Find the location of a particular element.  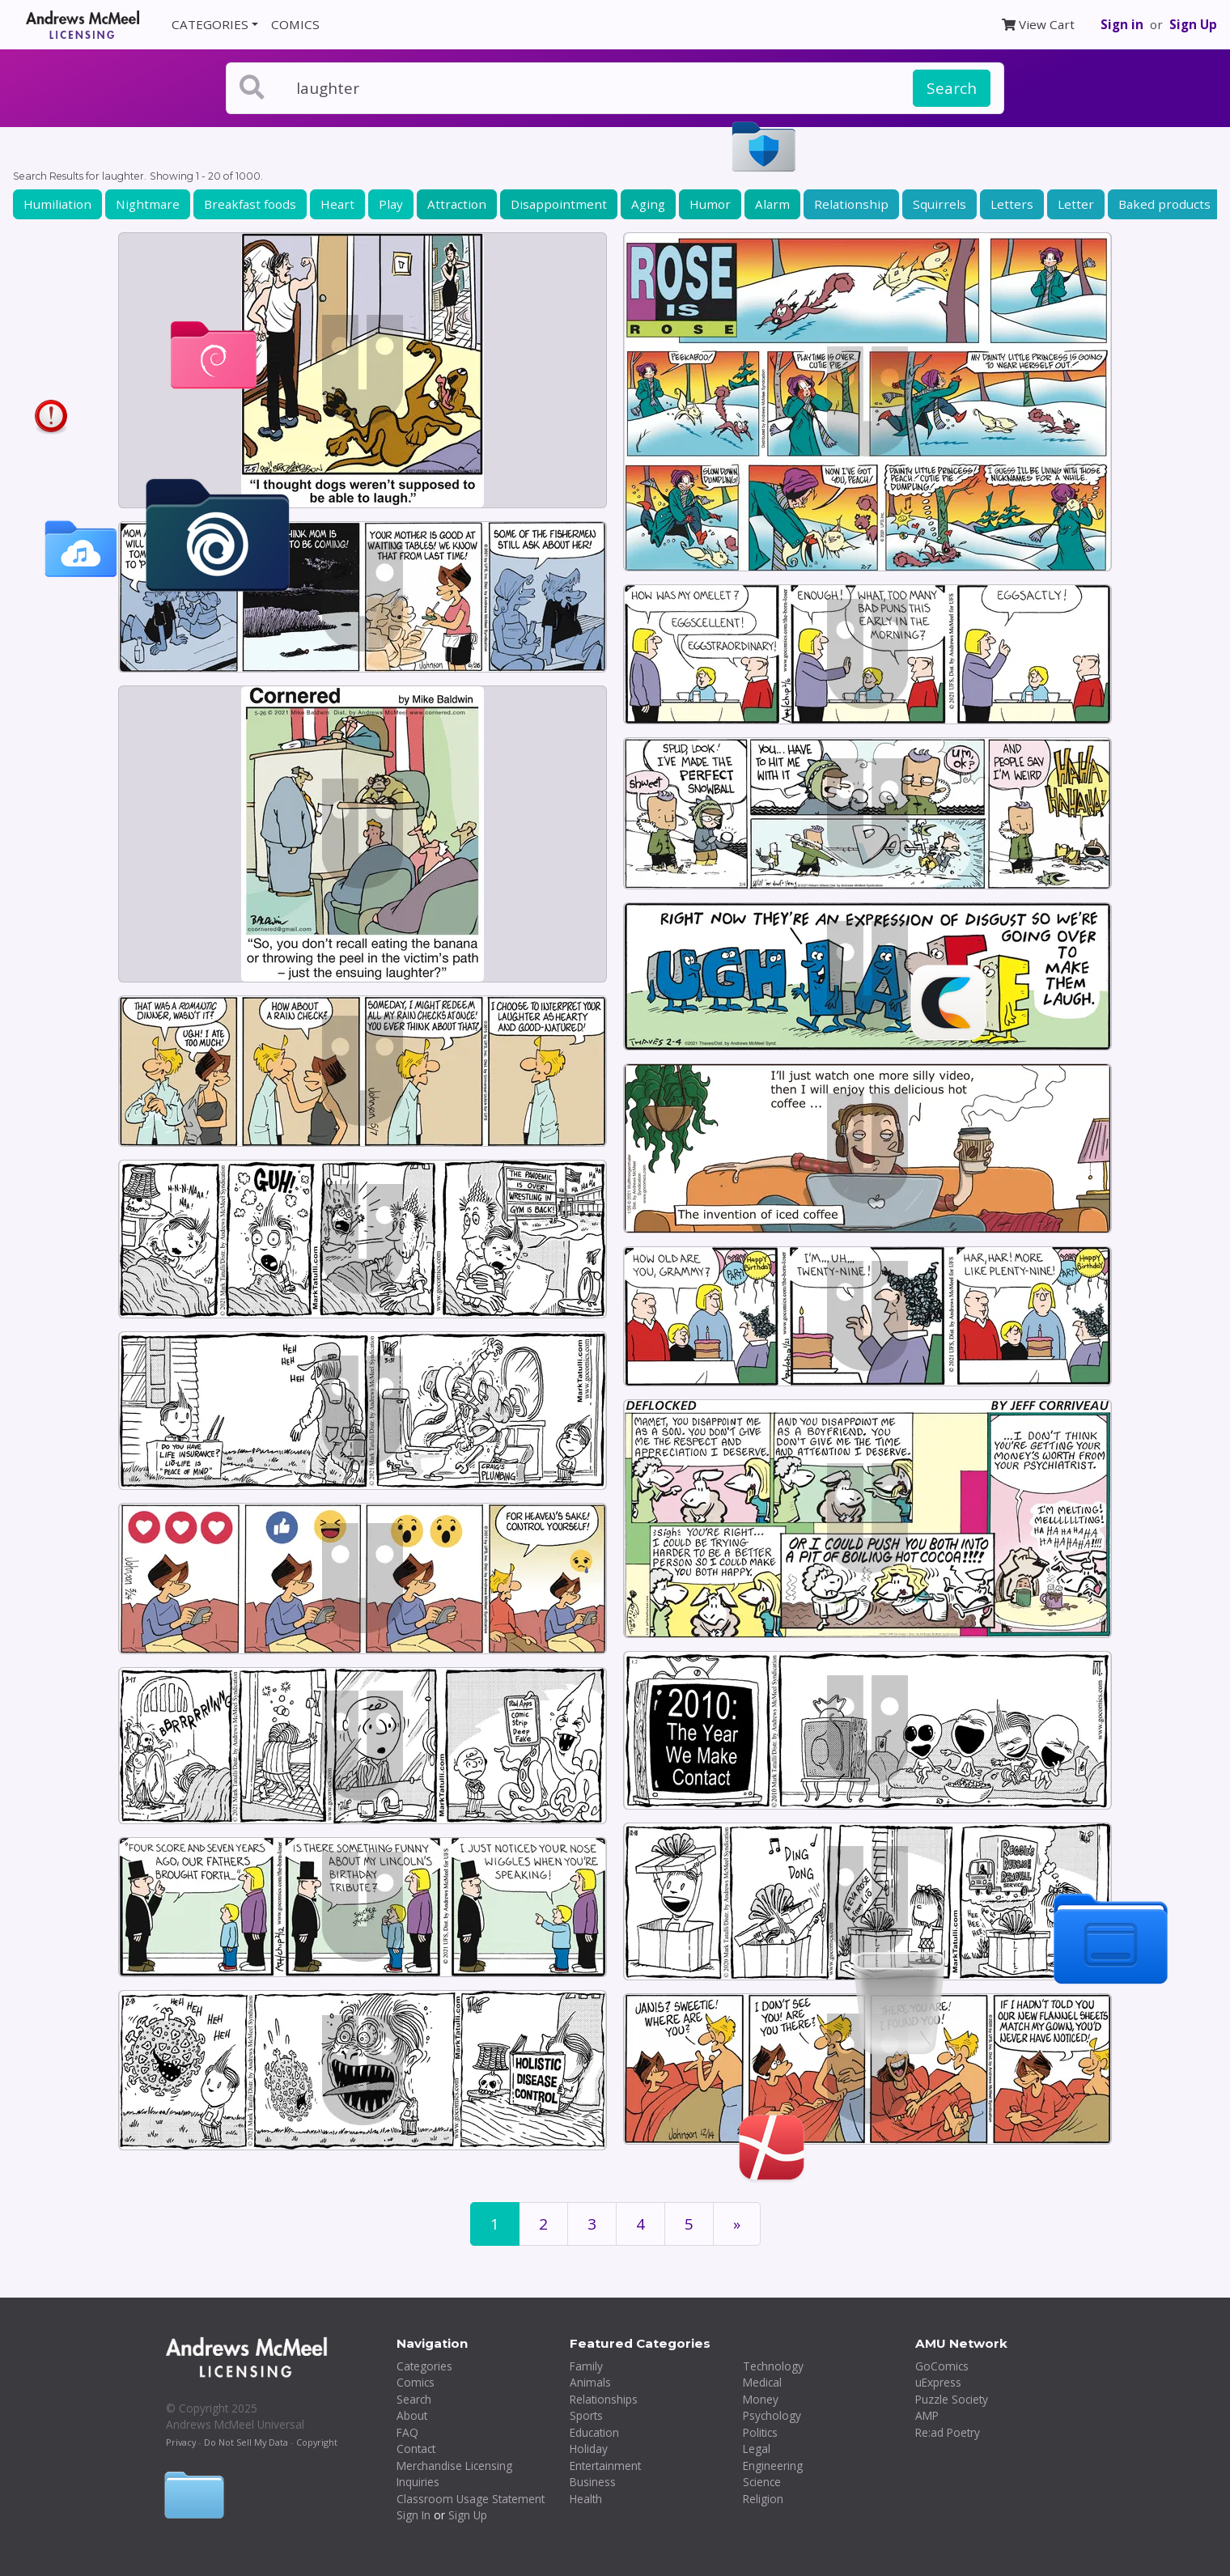

indicates important or critical information is located at coordinates (51, 416).